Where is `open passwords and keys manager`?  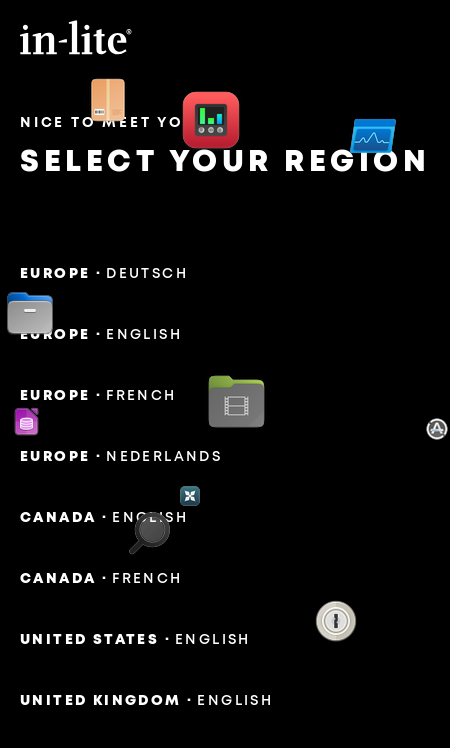 open passwords and keys manager is located at coordinates (336, 621).